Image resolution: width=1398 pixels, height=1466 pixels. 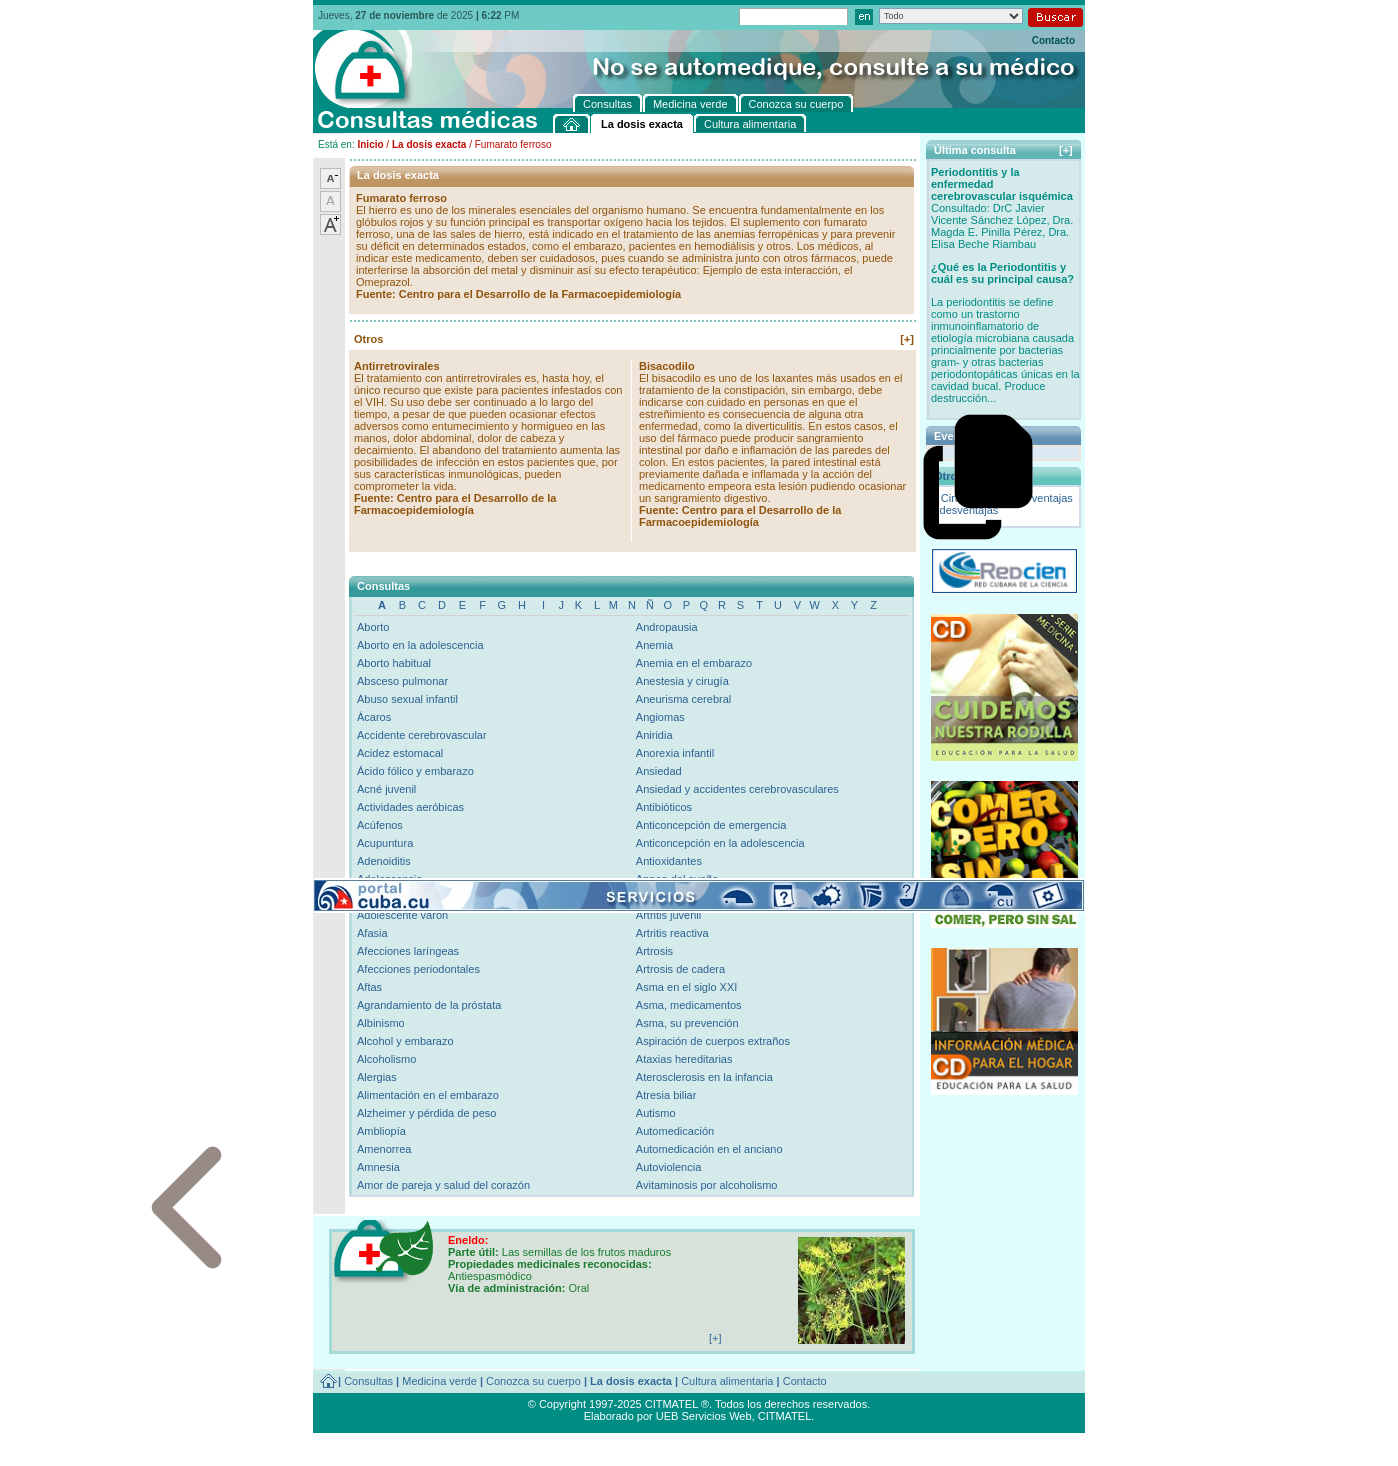 What do you see at coordinates (186, 1207) in the screenshot?
I see `go back to the previous screen` at bounding box center [186, 1207].